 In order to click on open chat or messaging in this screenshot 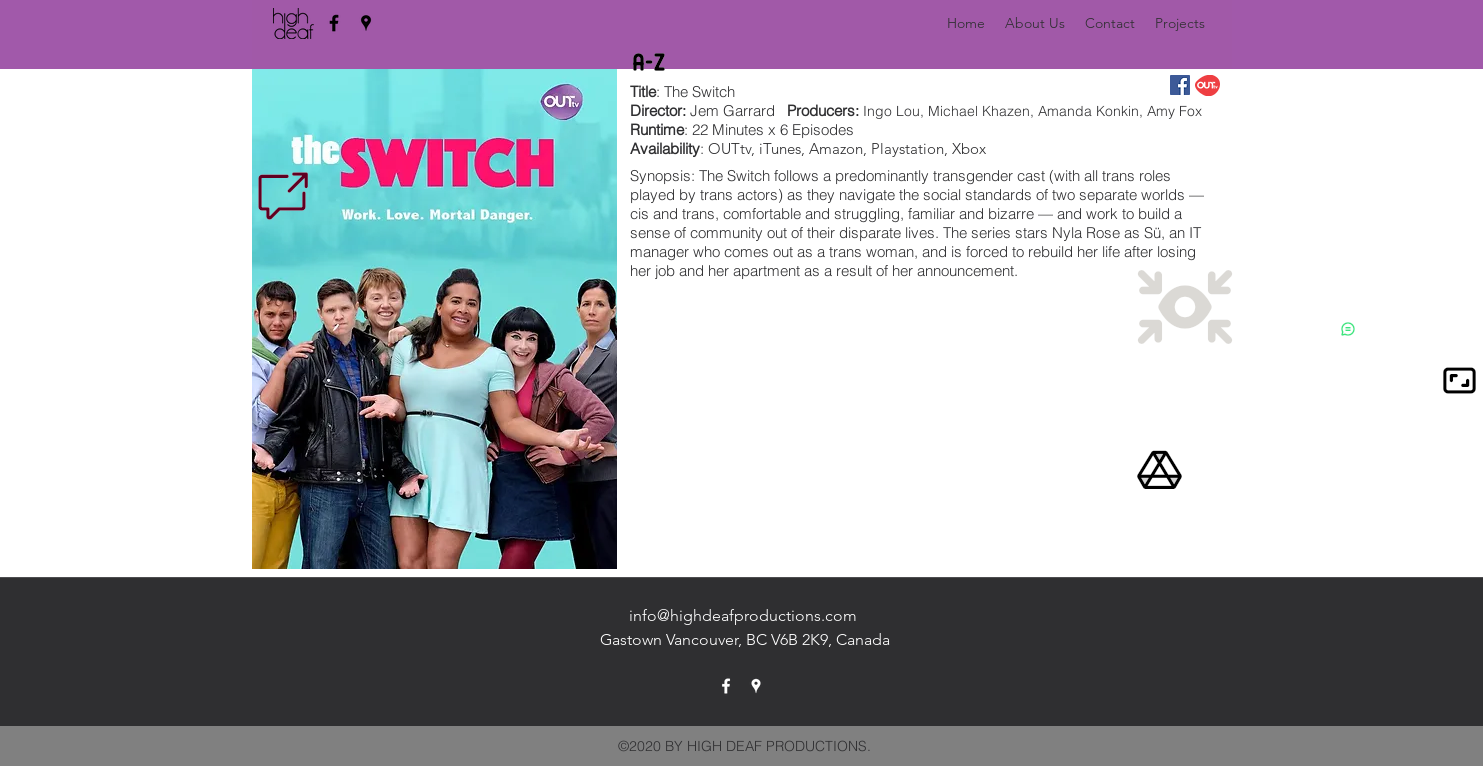, I will do `click(1348, 329)`.